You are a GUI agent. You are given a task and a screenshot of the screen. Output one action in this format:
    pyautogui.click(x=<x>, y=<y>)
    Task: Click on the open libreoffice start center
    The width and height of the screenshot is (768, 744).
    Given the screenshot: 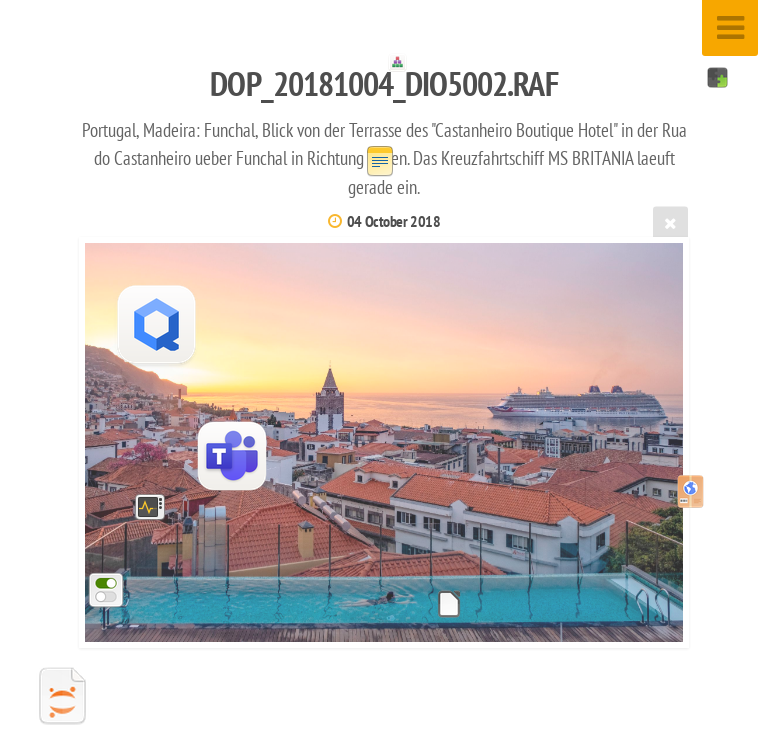 What is the action you would take?
    pyautogui.click(x=449, y=604)
    